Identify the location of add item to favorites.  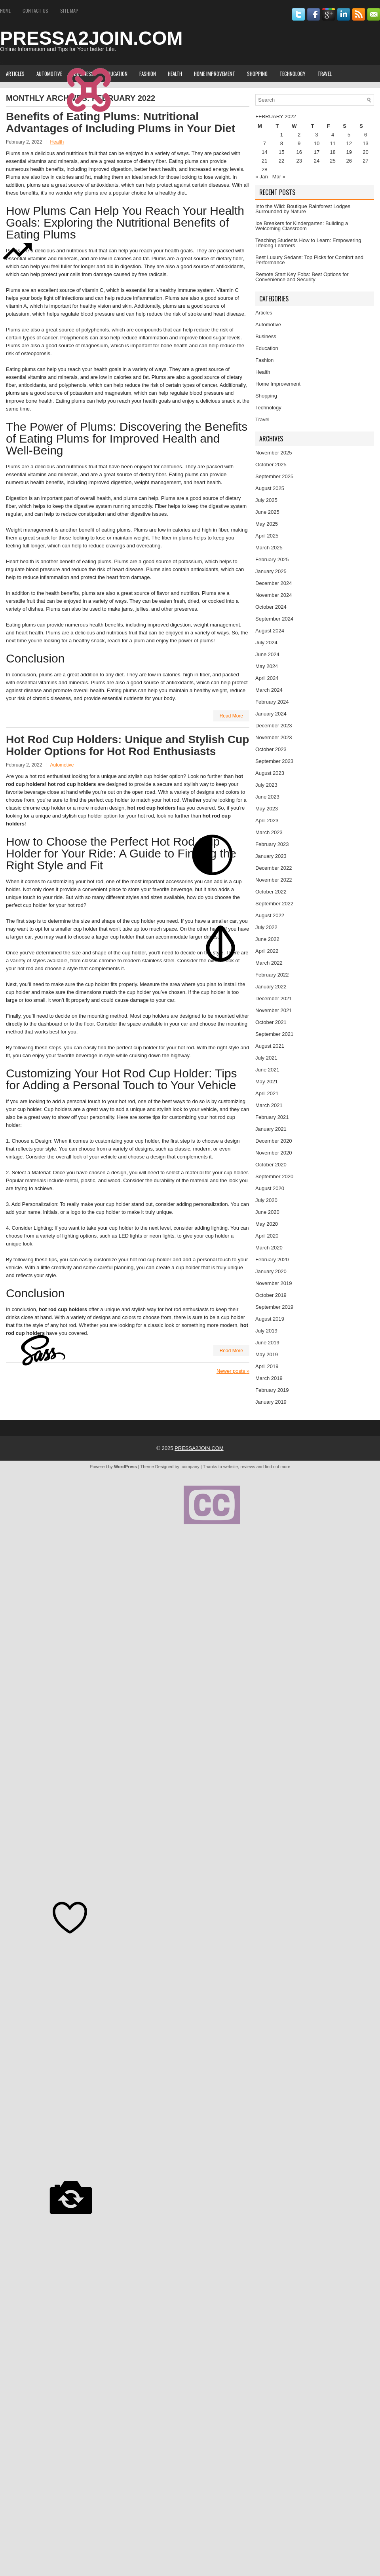
(70, 1917).